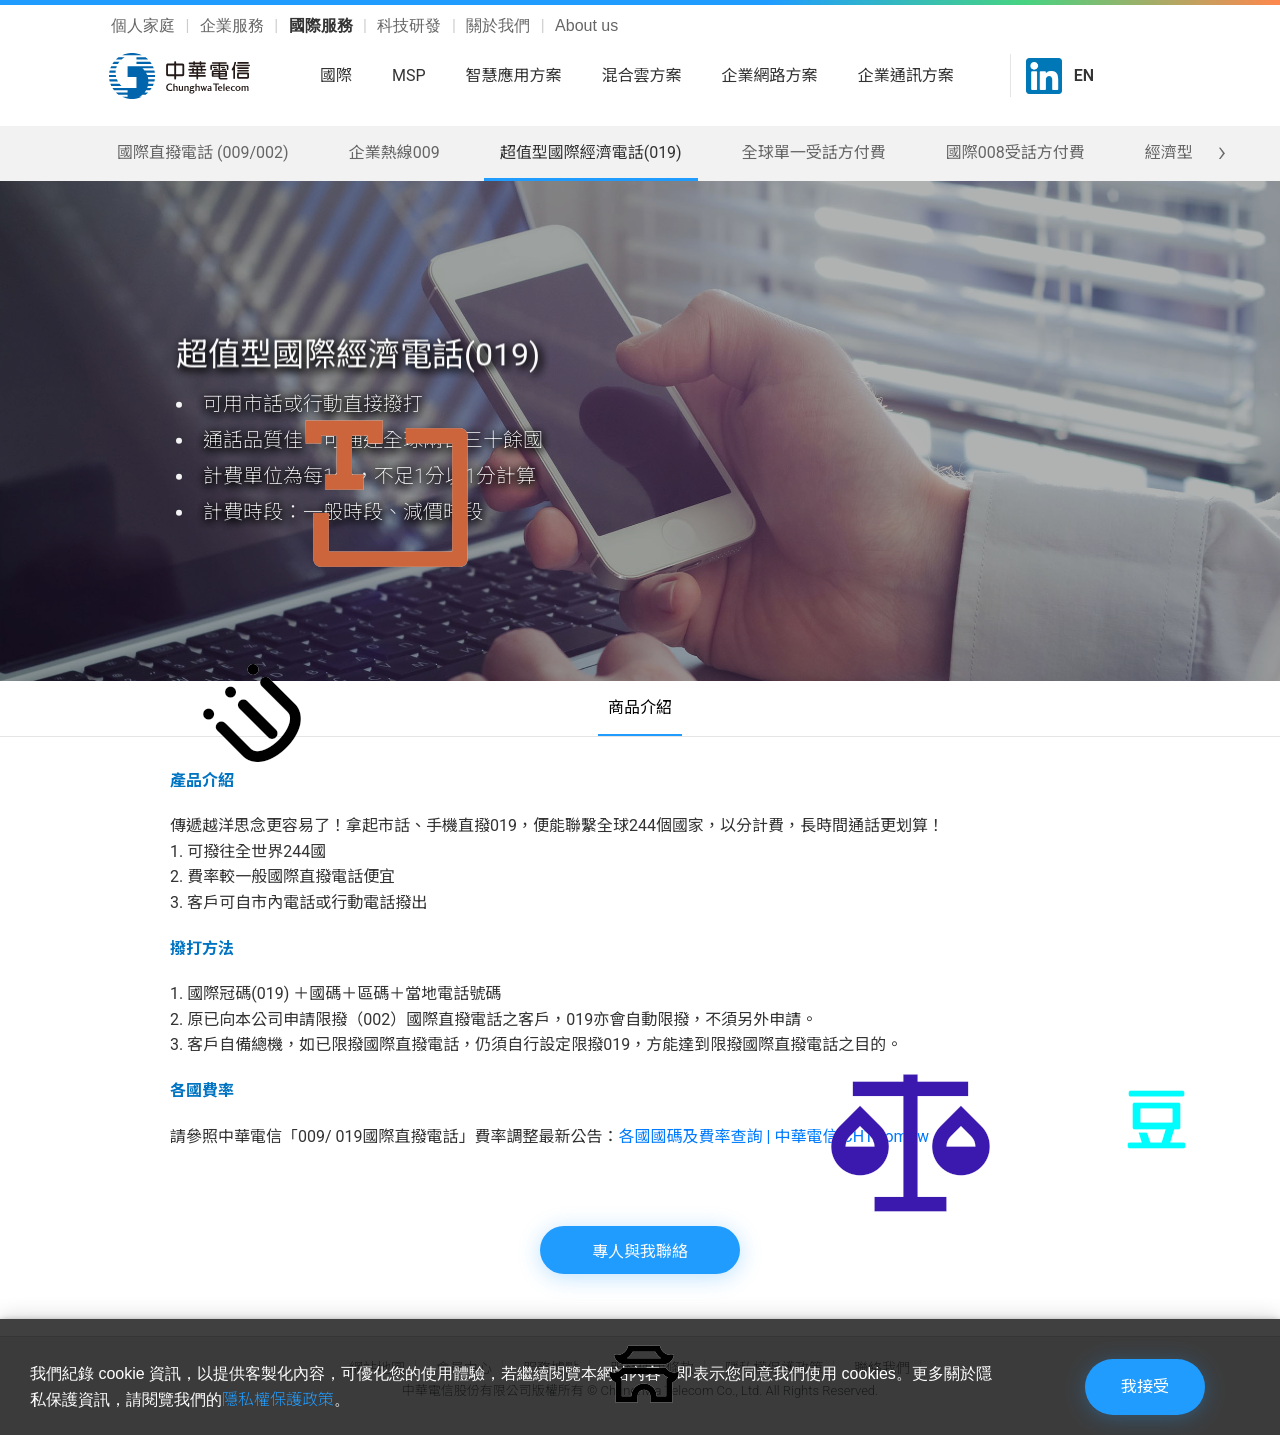  I want to click on view historical landmarks or monuments, so click(644, 1374).